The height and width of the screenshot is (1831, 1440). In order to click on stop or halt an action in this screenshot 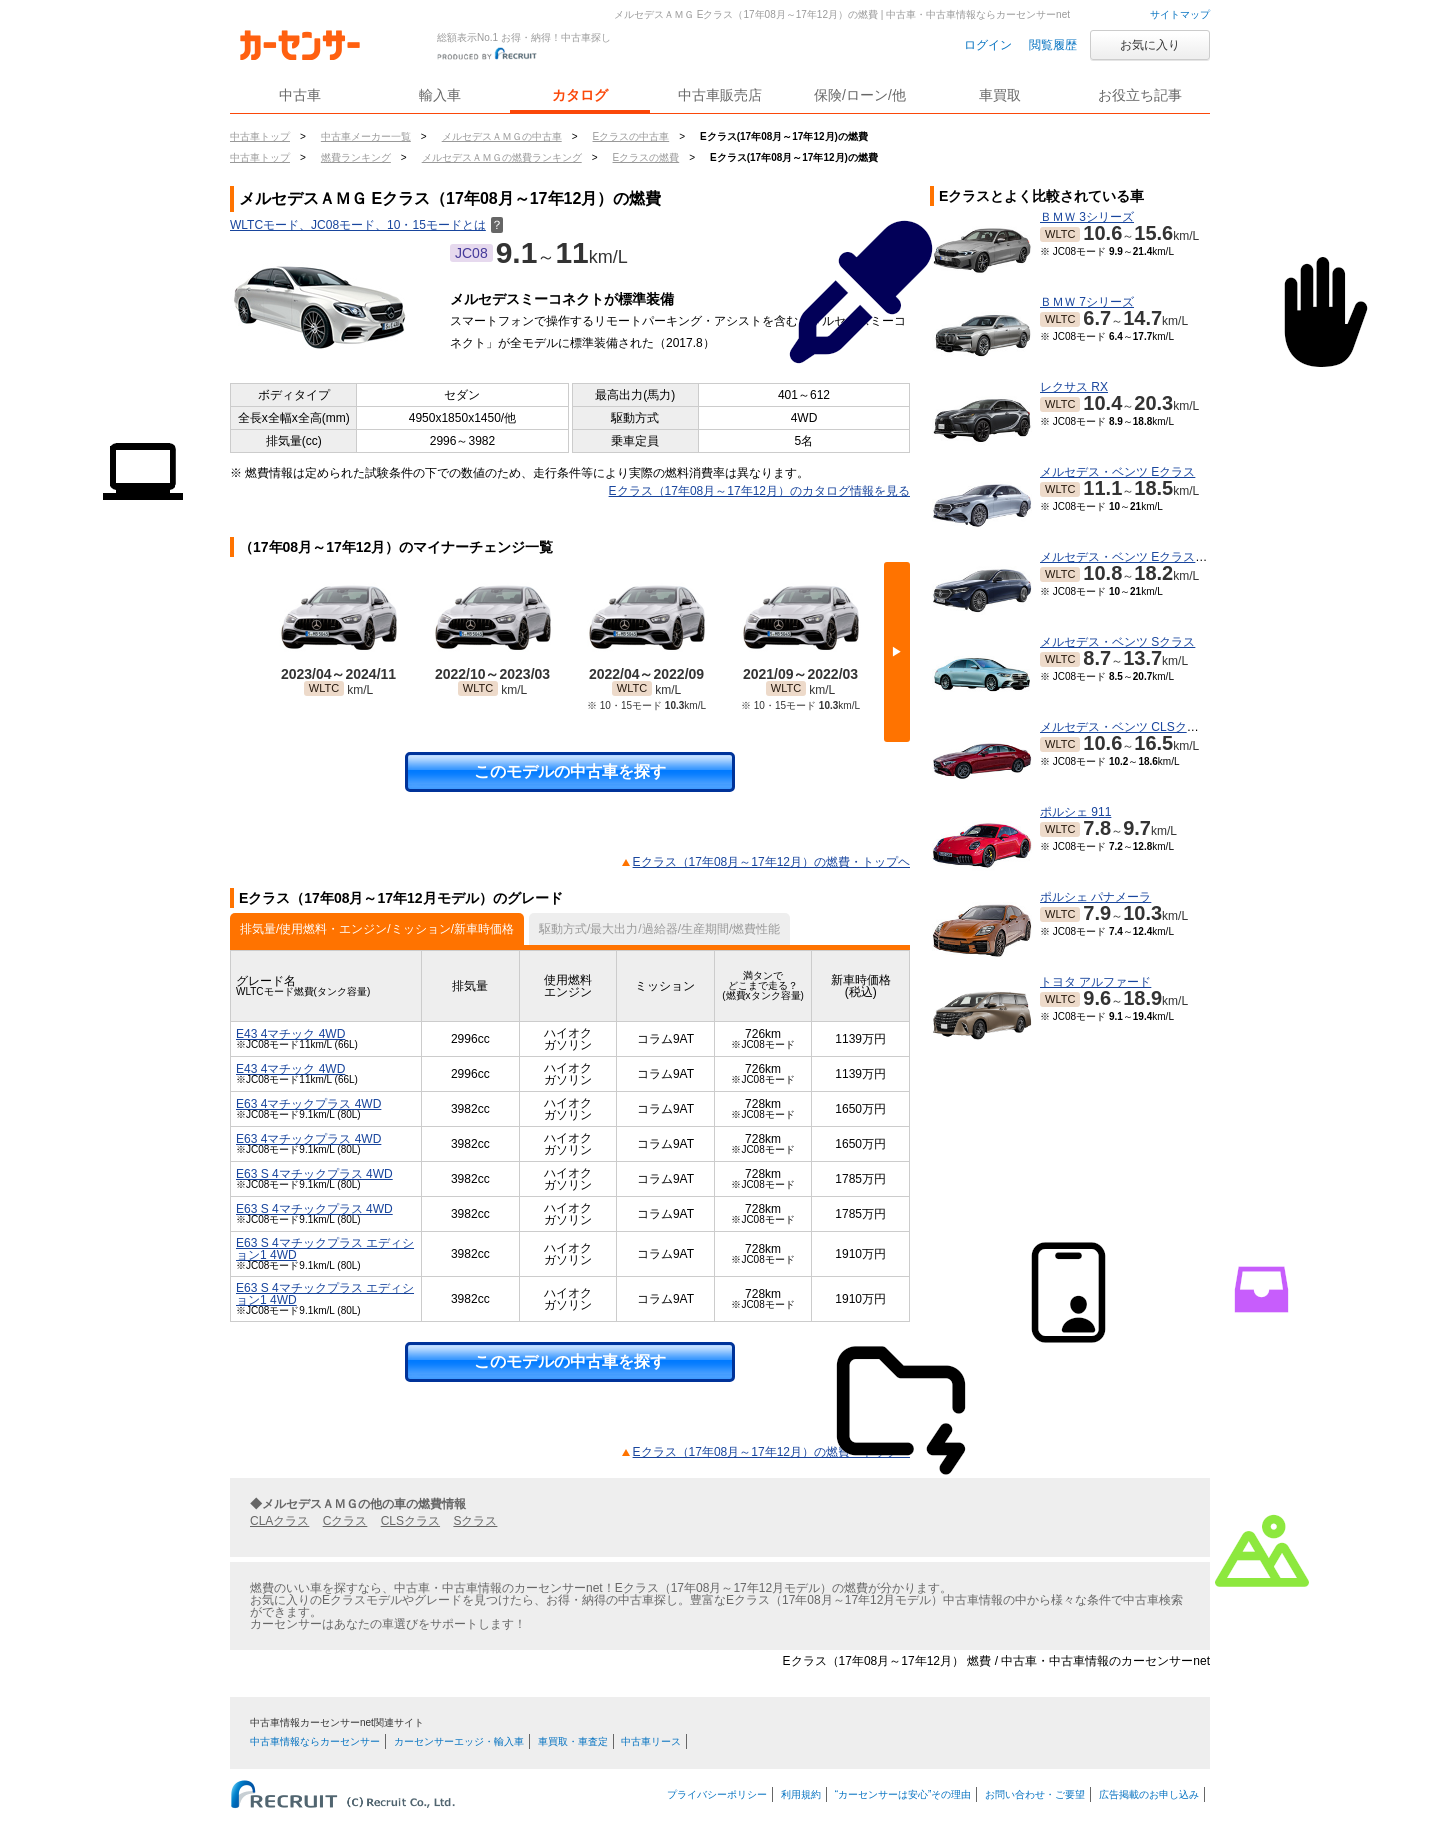, I will do `click(1326, 312)`.